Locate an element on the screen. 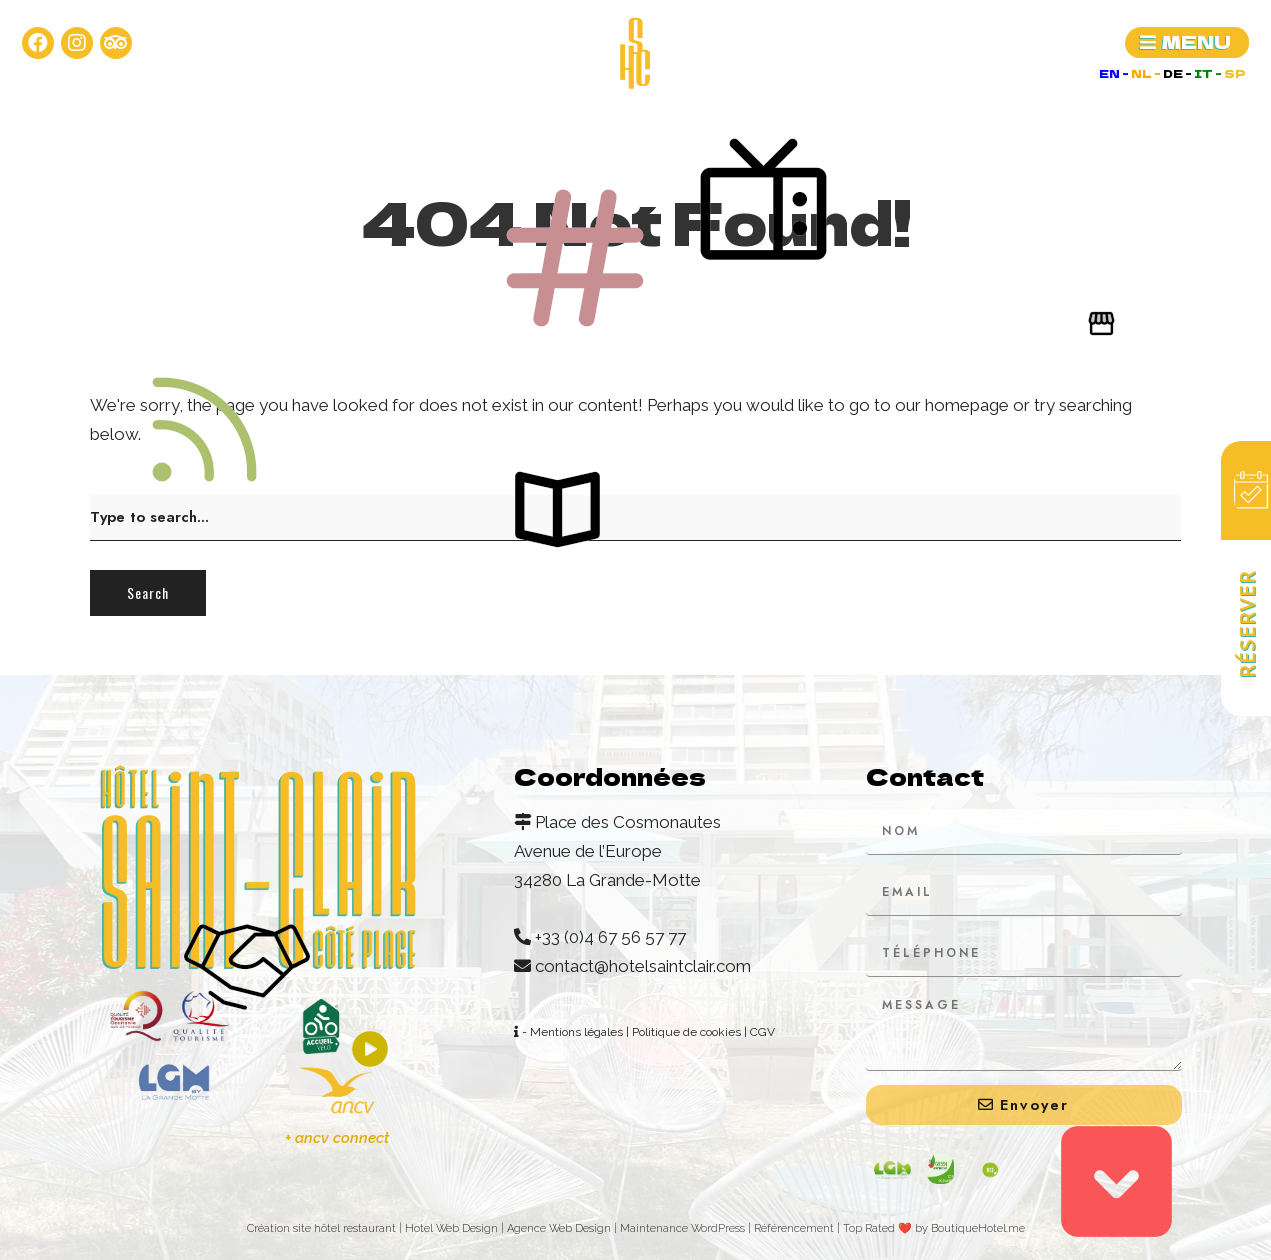  open reading mode or e-book reader is located at coordinates (557, 509).